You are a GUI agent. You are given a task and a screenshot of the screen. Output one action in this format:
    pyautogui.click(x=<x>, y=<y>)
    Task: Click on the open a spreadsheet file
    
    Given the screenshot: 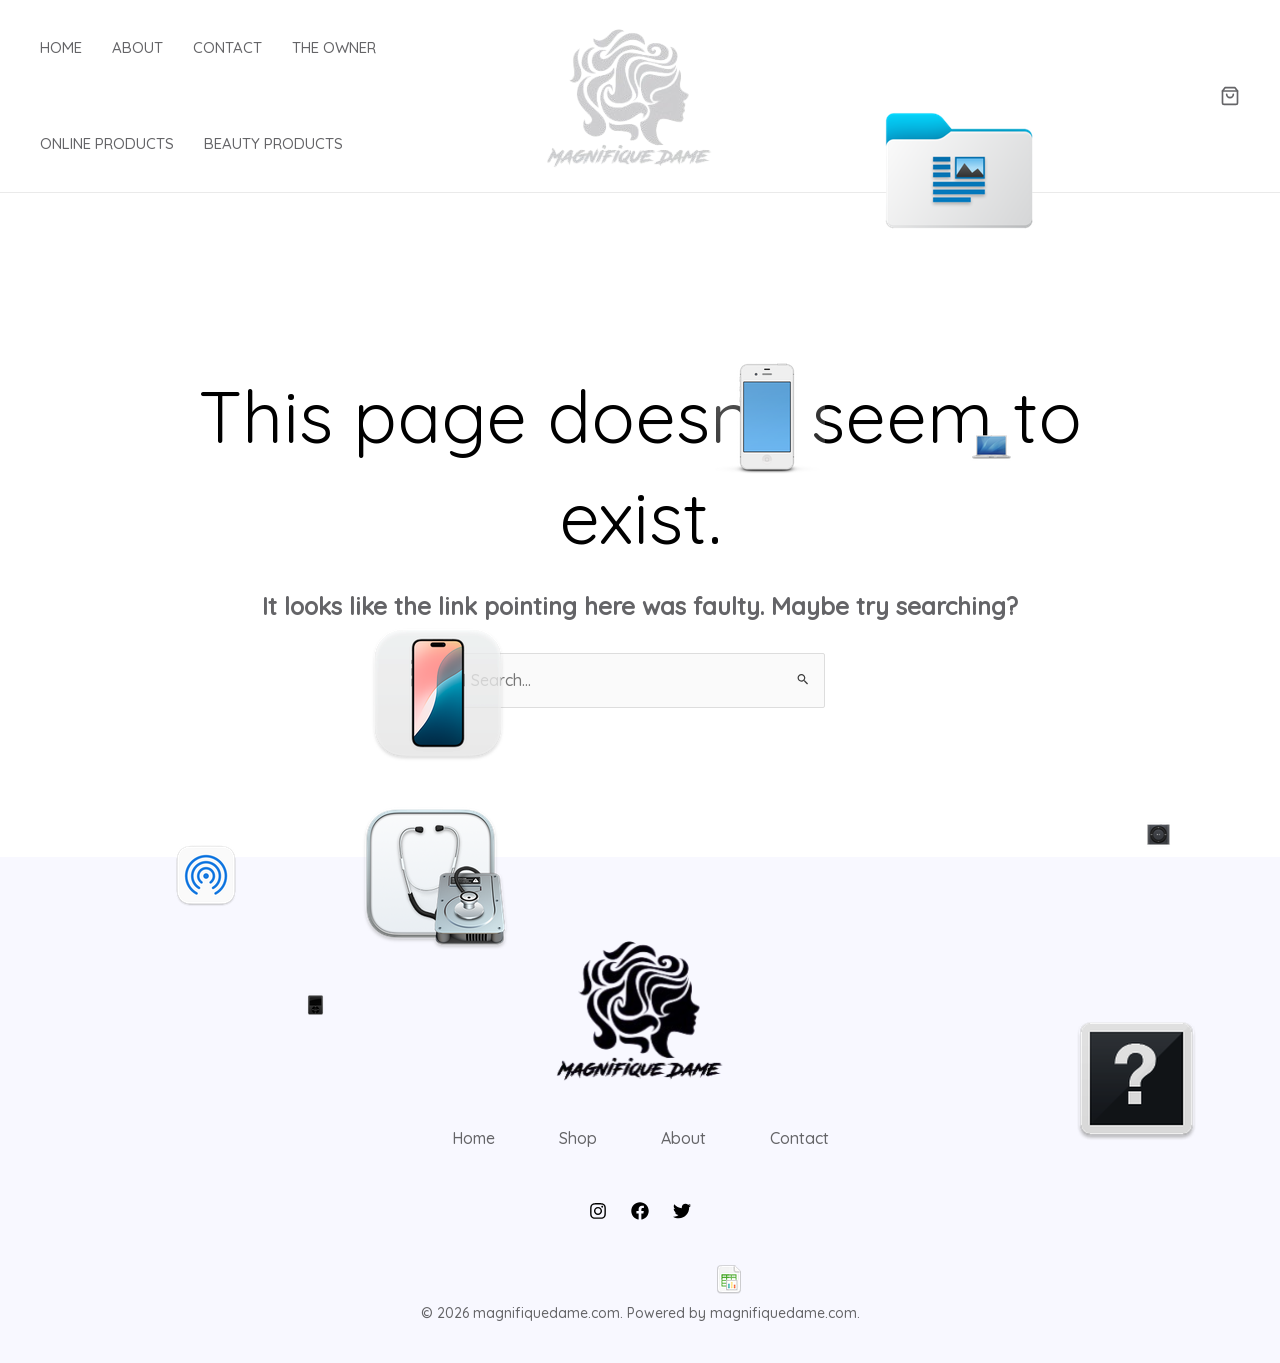 What is the action you would take?
    pyautogui.click(x=729, y=1279)
    